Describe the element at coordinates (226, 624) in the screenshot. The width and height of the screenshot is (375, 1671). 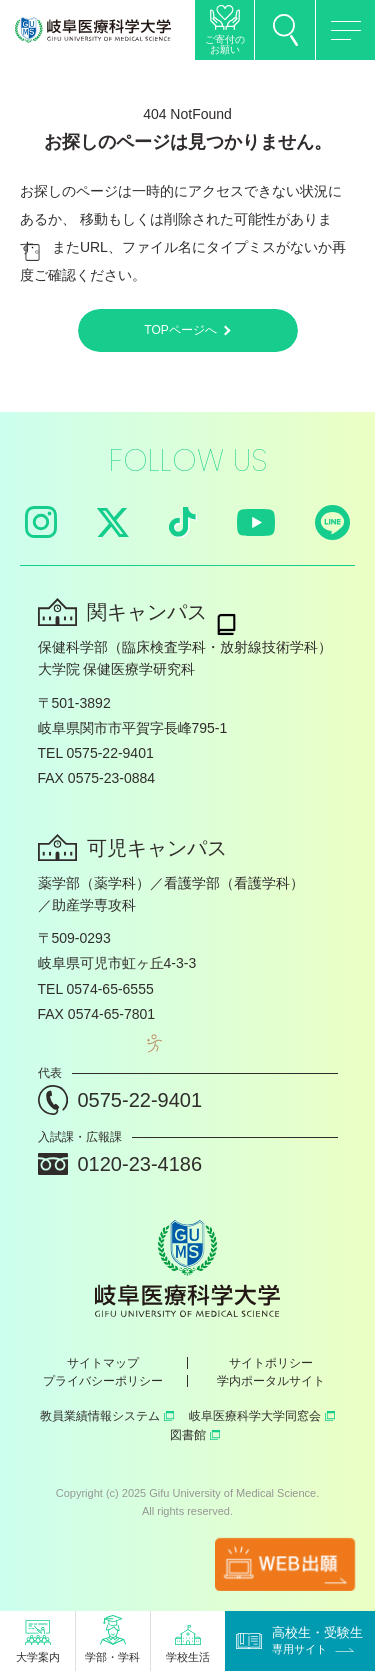
I see `open your library or reading list` at that location.